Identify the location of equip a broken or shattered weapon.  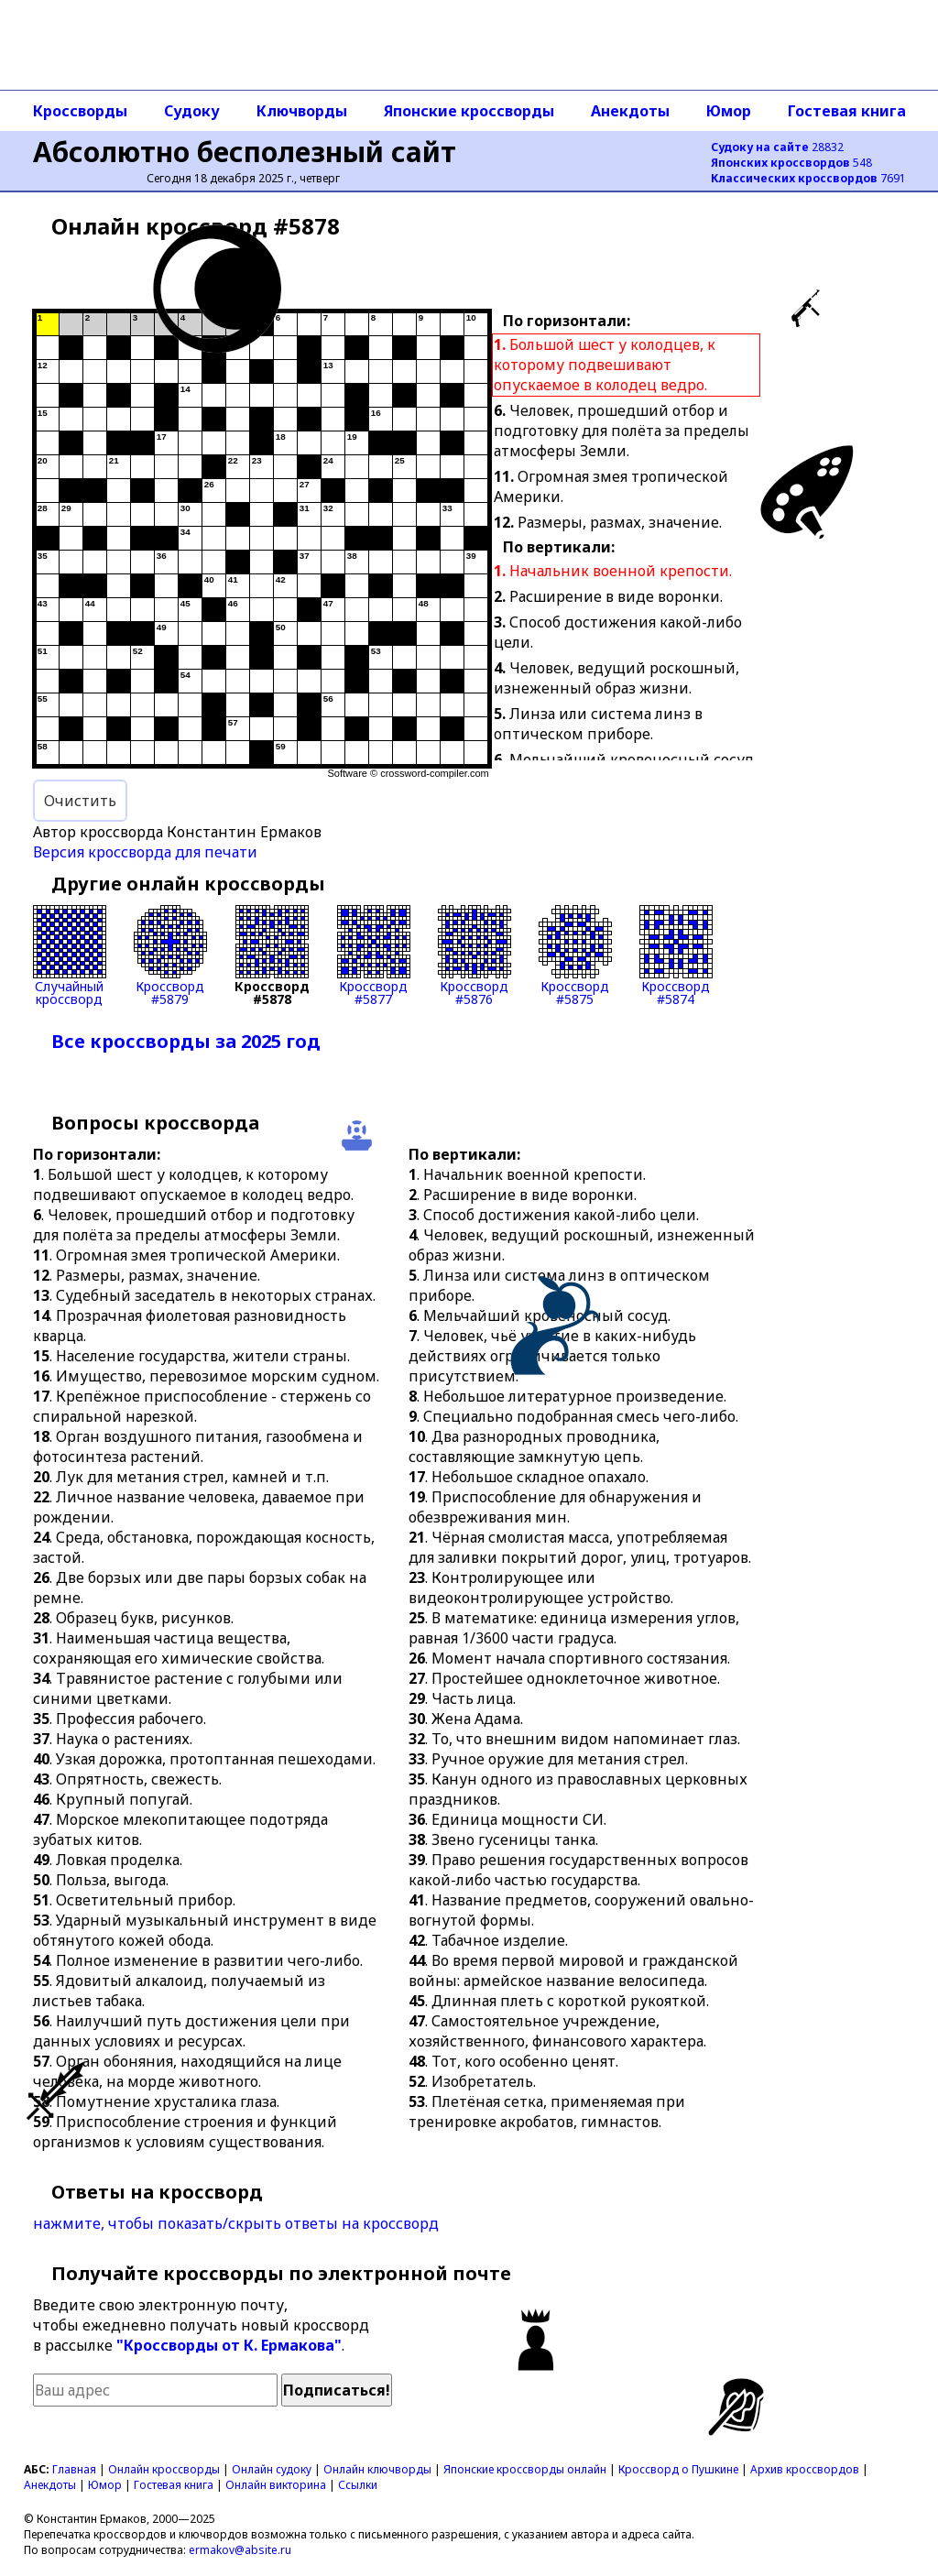
(55, 2091).